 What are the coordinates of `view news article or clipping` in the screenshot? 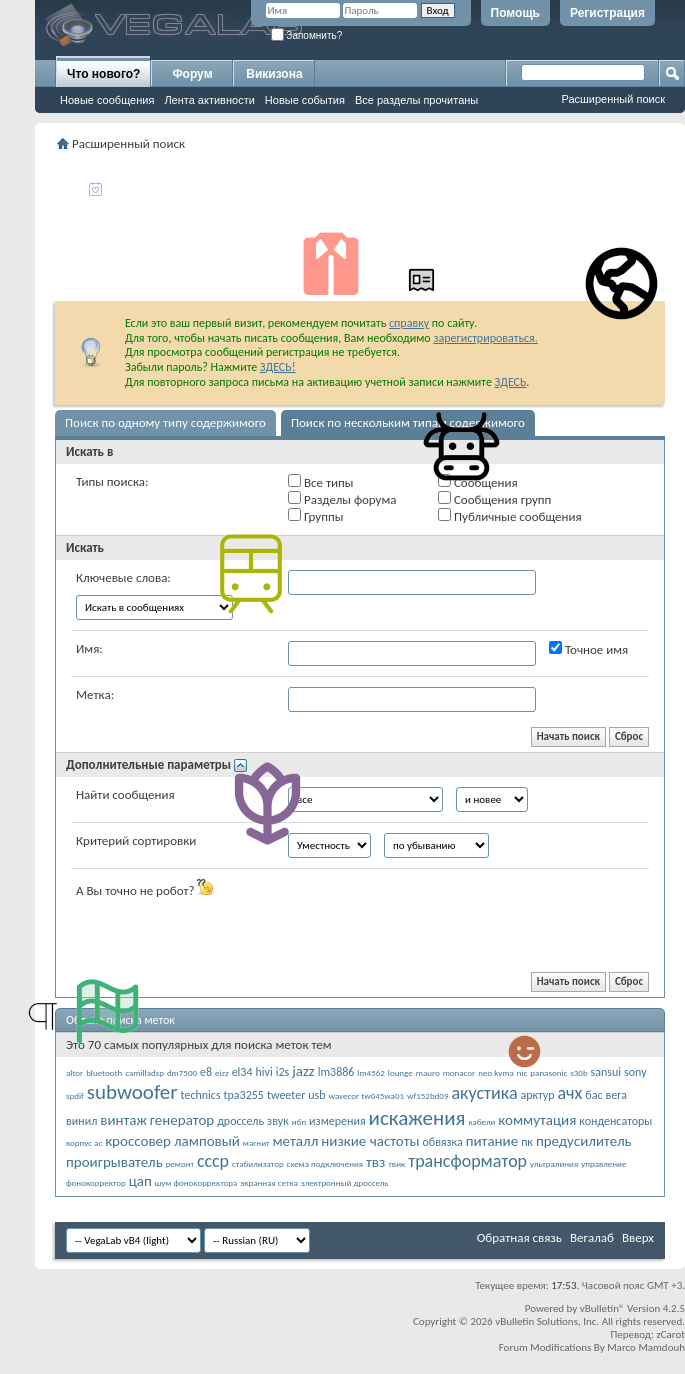 It's located at (421, 279).